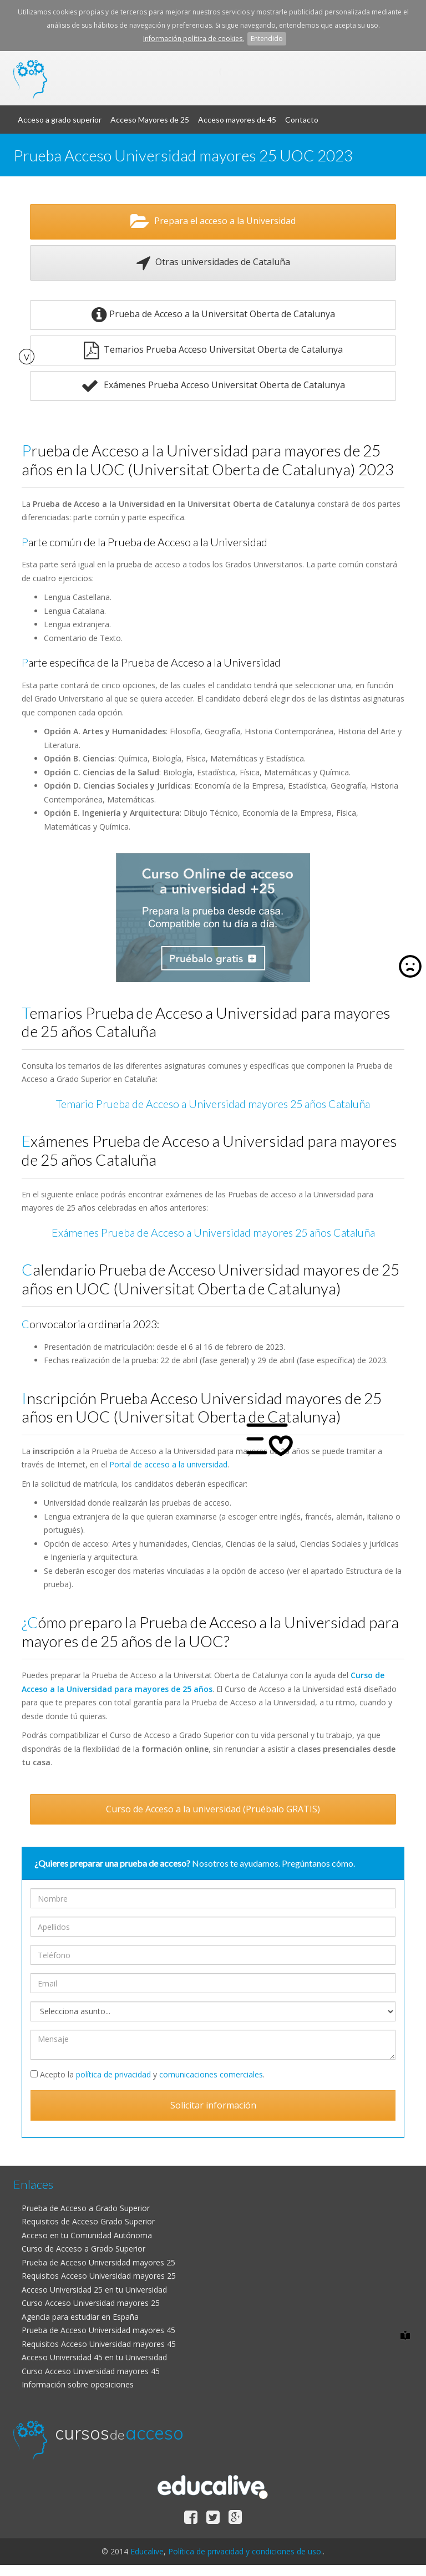 This screenshot has width=426, height=2576. Describe the element at coordinates (405, 2335) in the screenshot. I see `view user profile or contact details` at that location.